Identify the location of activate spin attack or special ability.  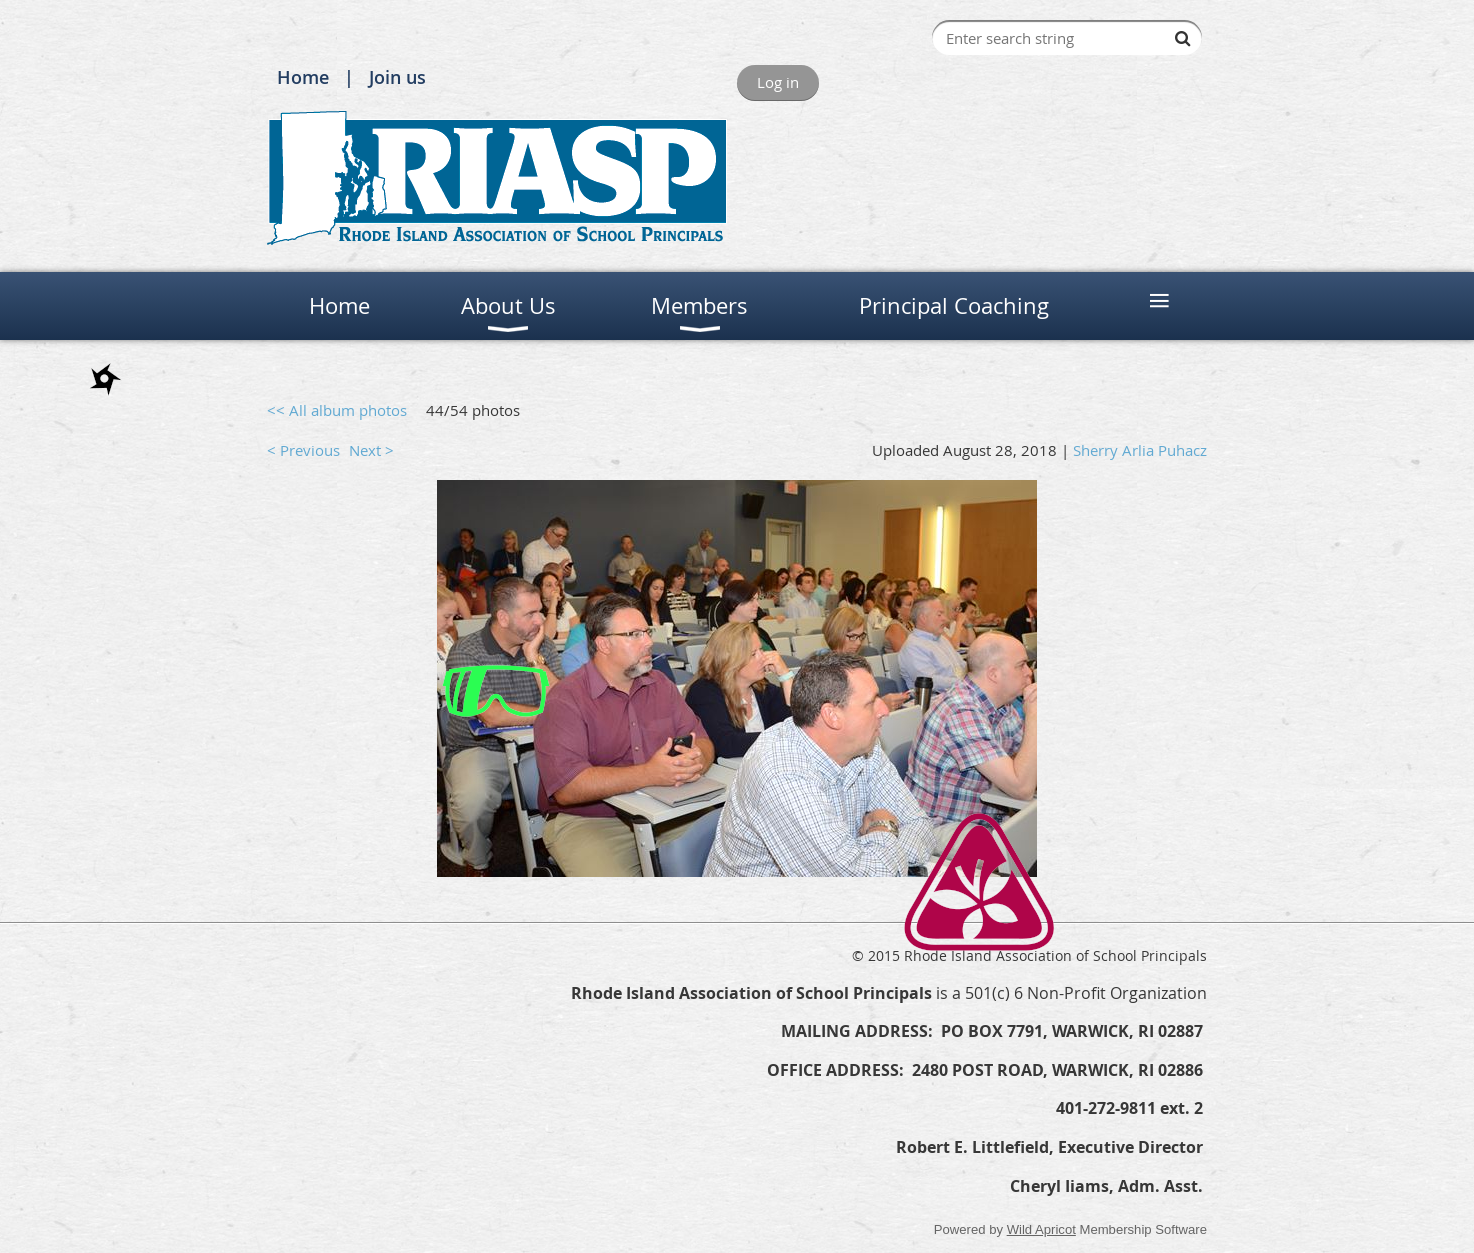
(105, 379).